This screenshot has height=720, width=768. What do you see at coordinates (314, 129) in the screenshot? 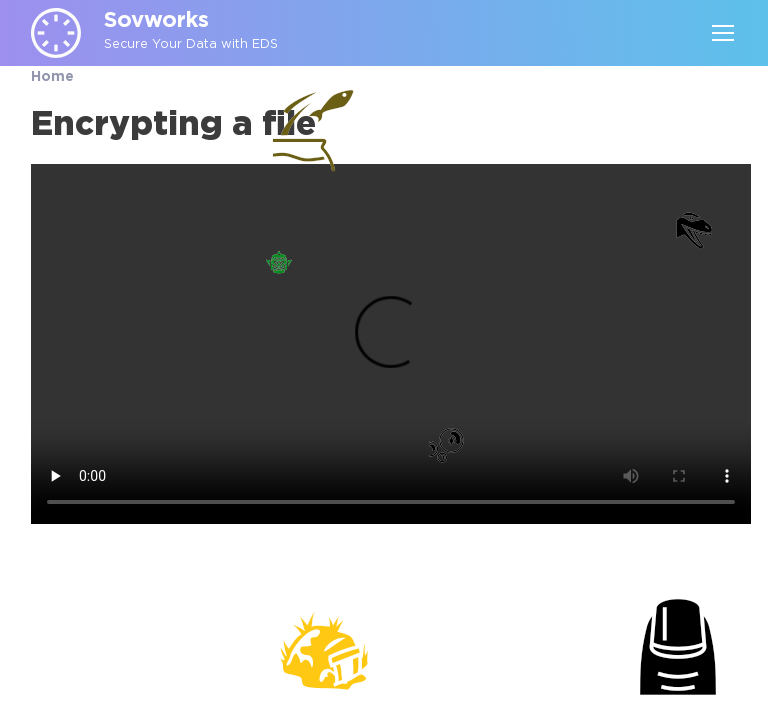
I see `indicates an item or character has escaped` at bounding box center [314, 129].